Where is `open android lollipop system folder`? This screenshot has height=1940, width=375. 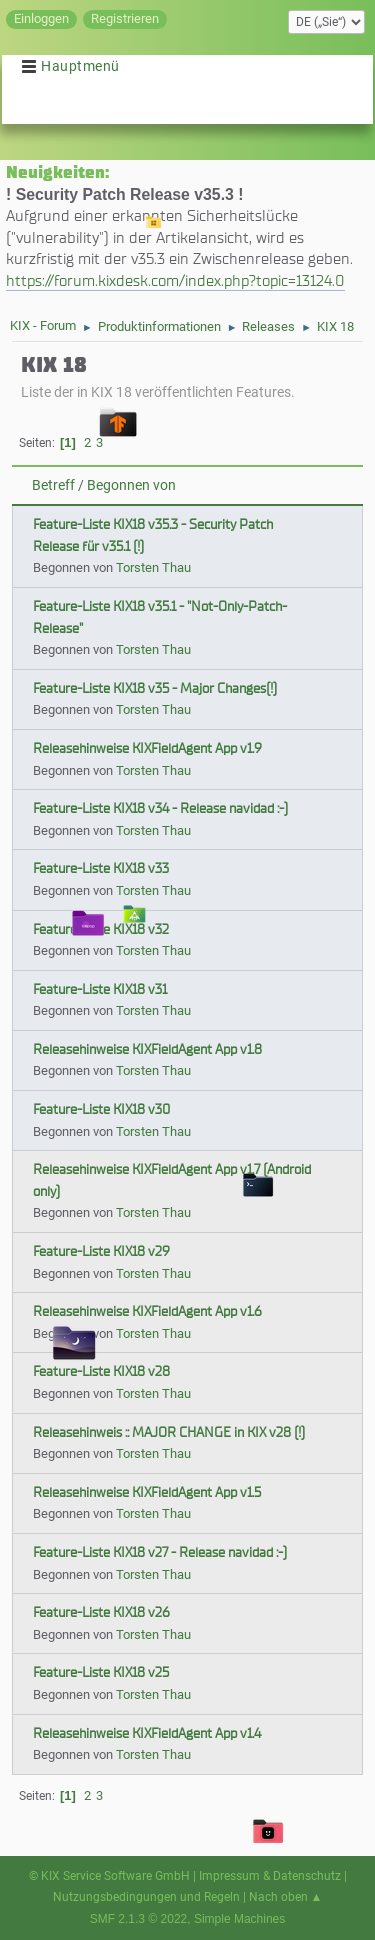 open android lollipop system folder is located at coordinates (88, 924).